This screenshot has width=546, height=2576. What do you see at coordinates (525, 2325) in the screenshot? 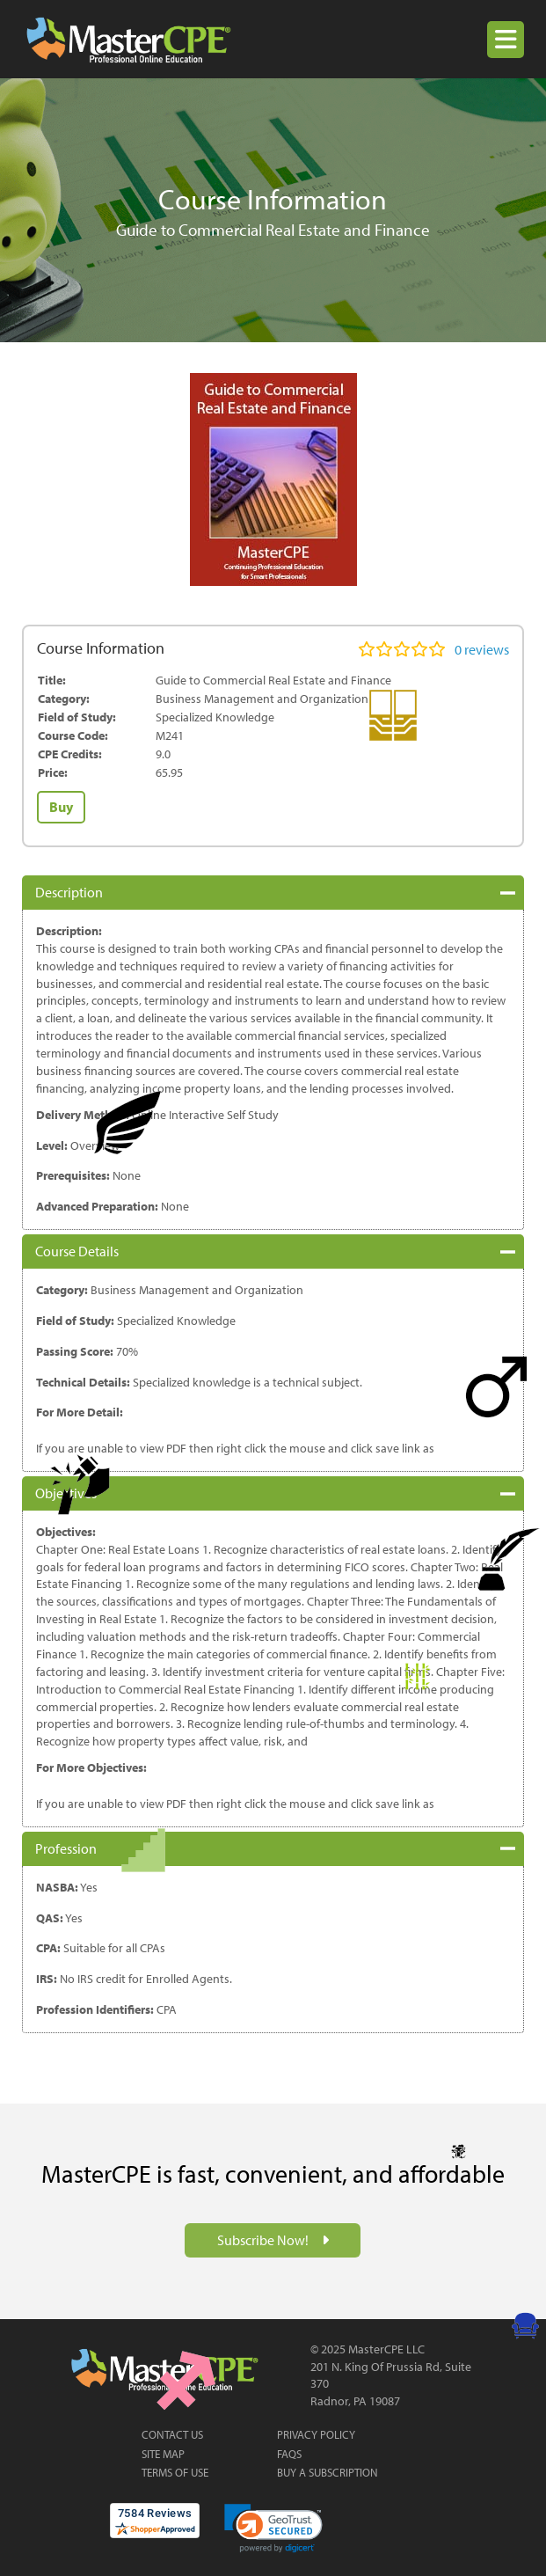
I see `browse furniture or home decor items` at bounding box center [525, 2325].